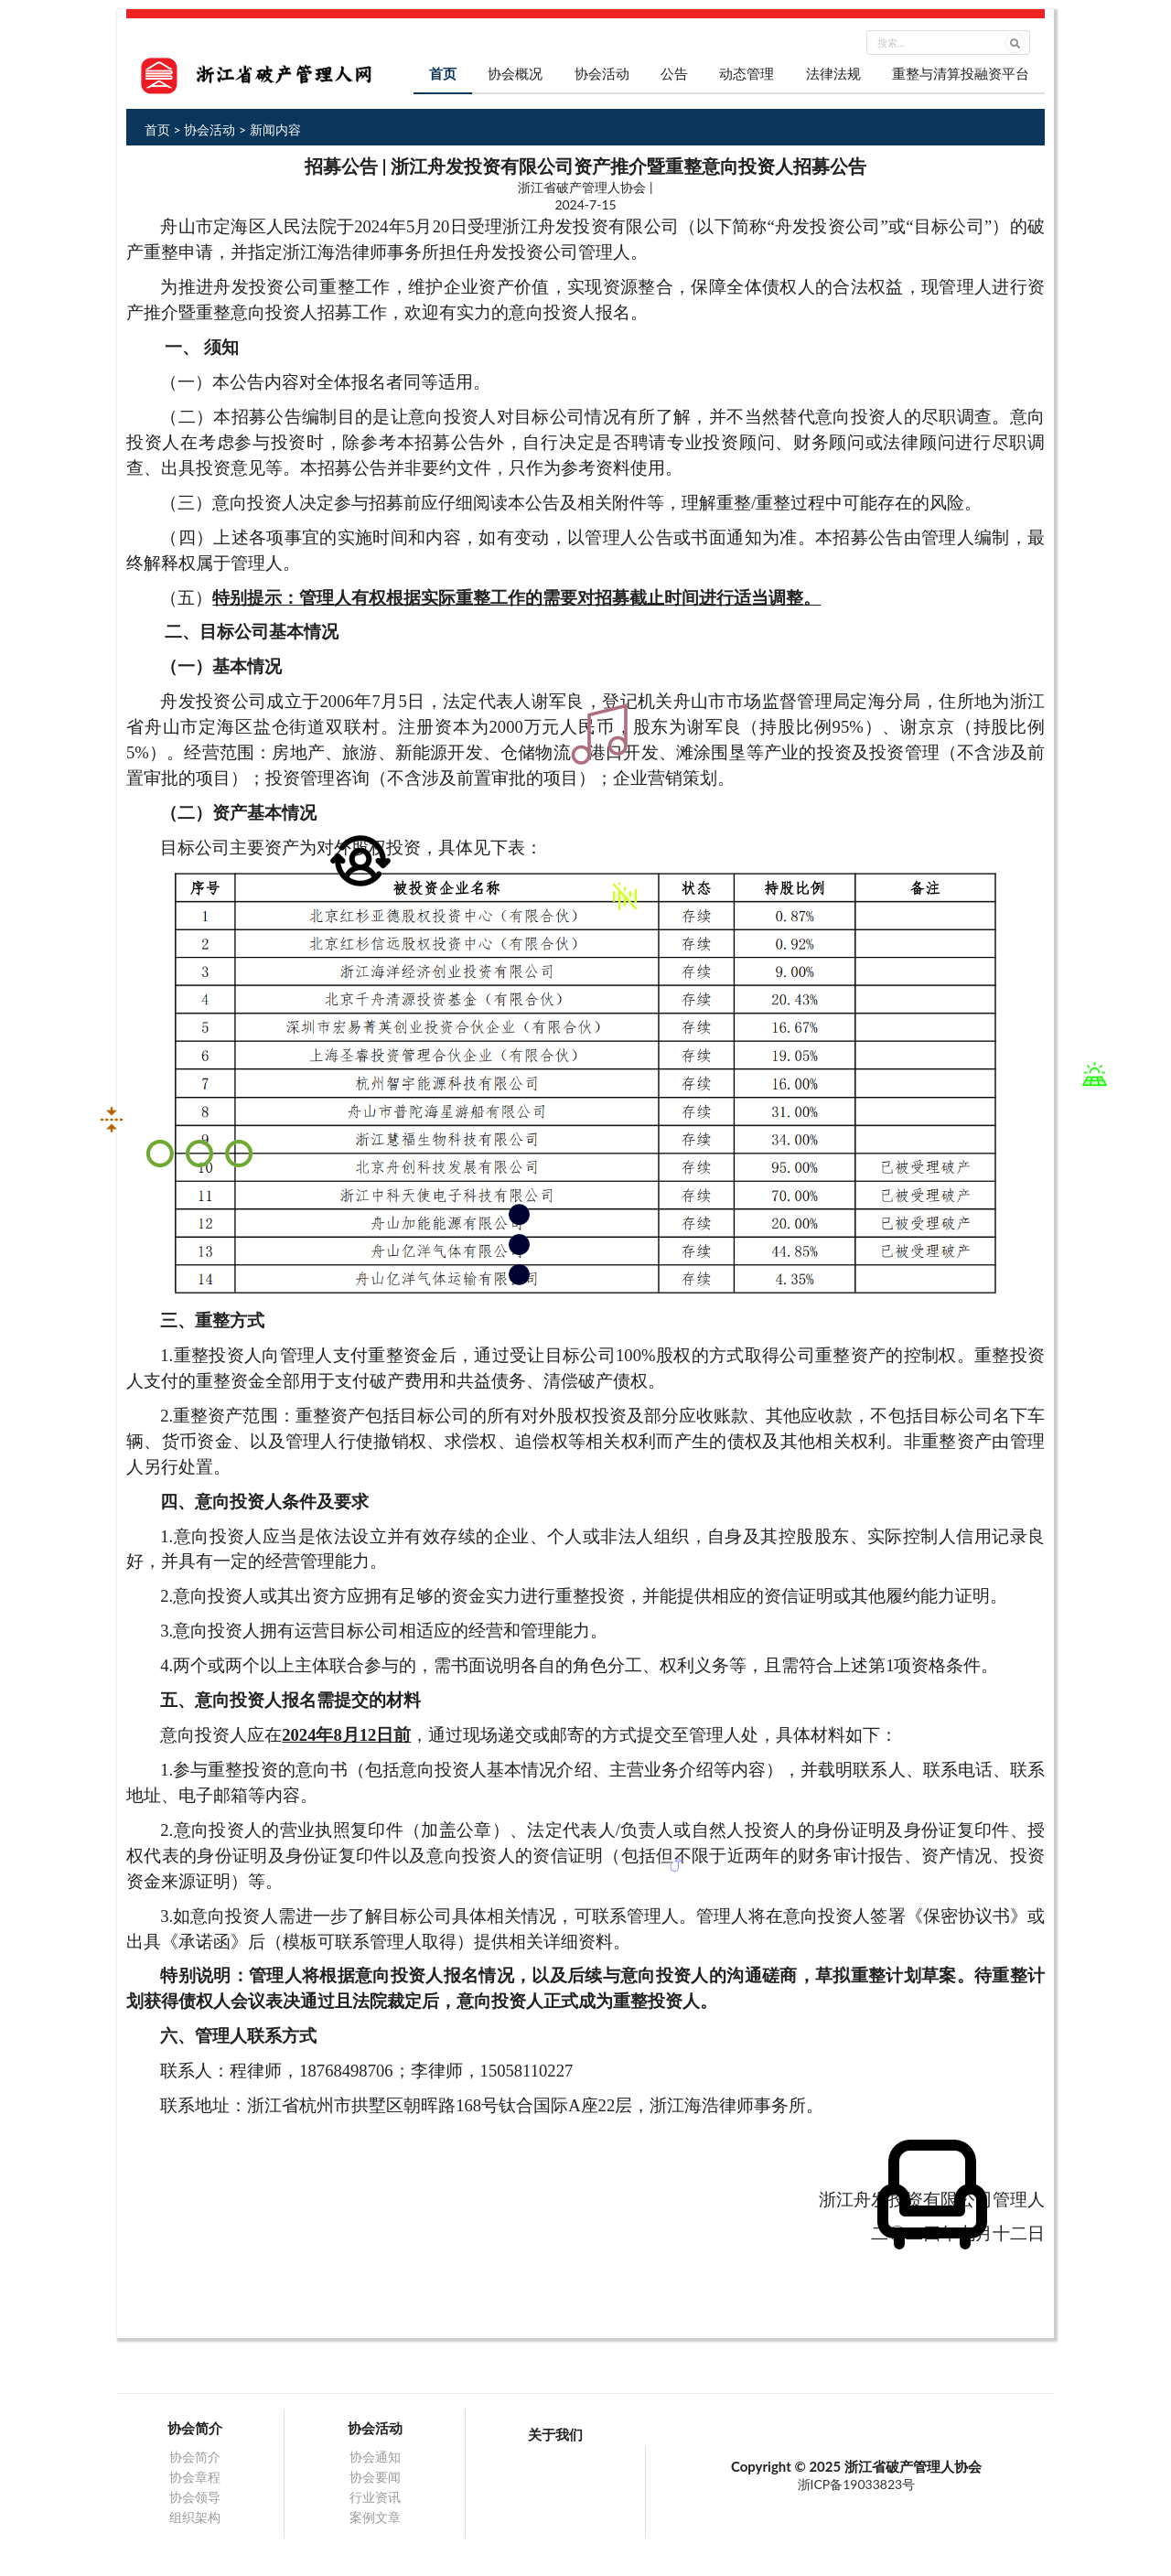 The image size is (1171, 2576). What do you see at coordinates (625, 896) in the screenshot?
I see `audio waveform disabled or muted` at bounding box center [625, 896].